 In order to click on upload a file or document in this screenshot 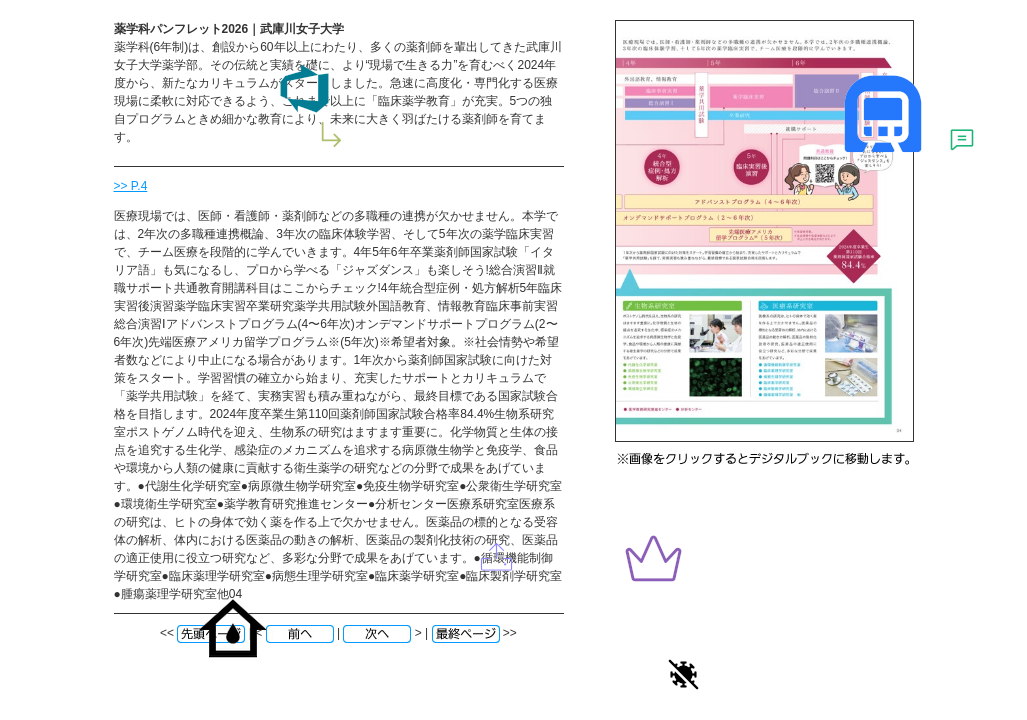, I will do `click(496, 558)`.